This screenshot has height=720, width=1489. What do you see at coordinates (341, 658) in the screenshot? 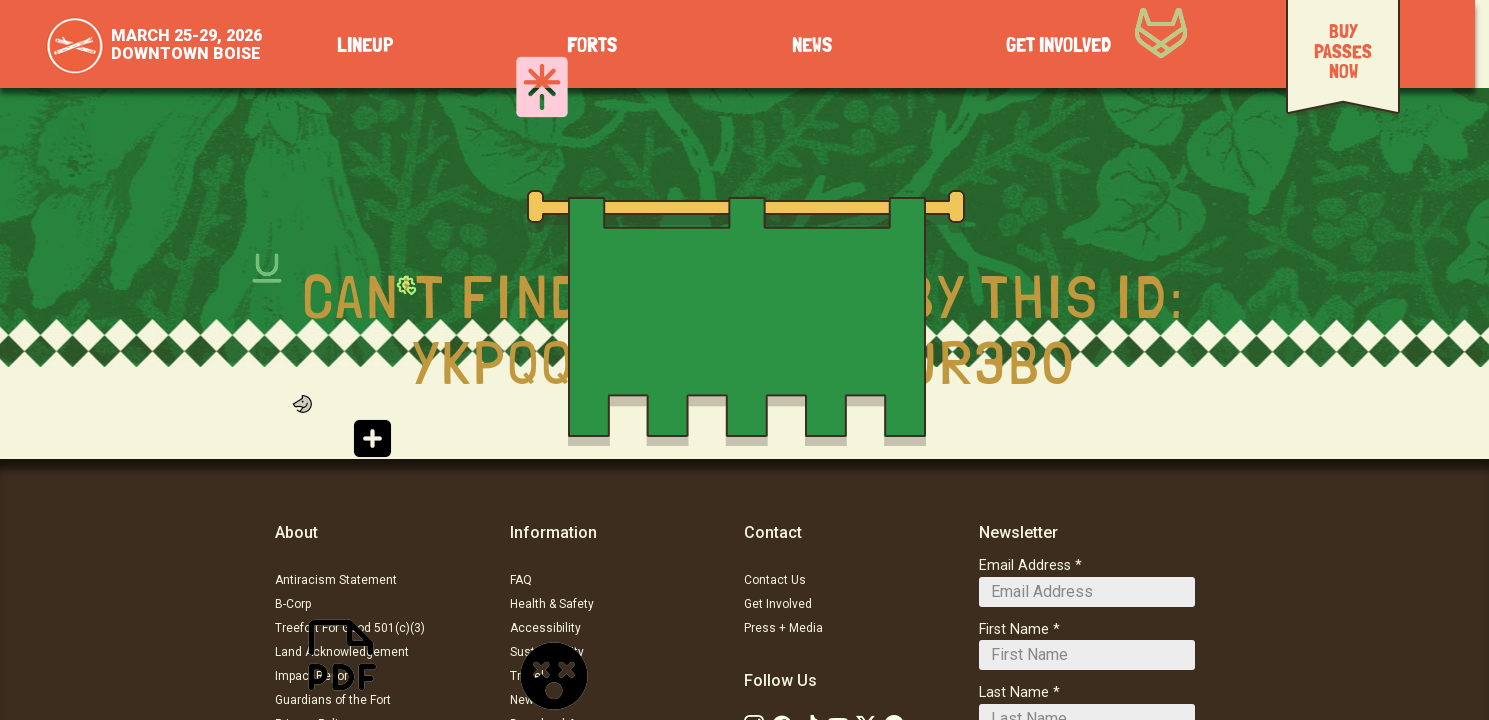
I see `view or open a PDF document` at bounding box center [341, 658].